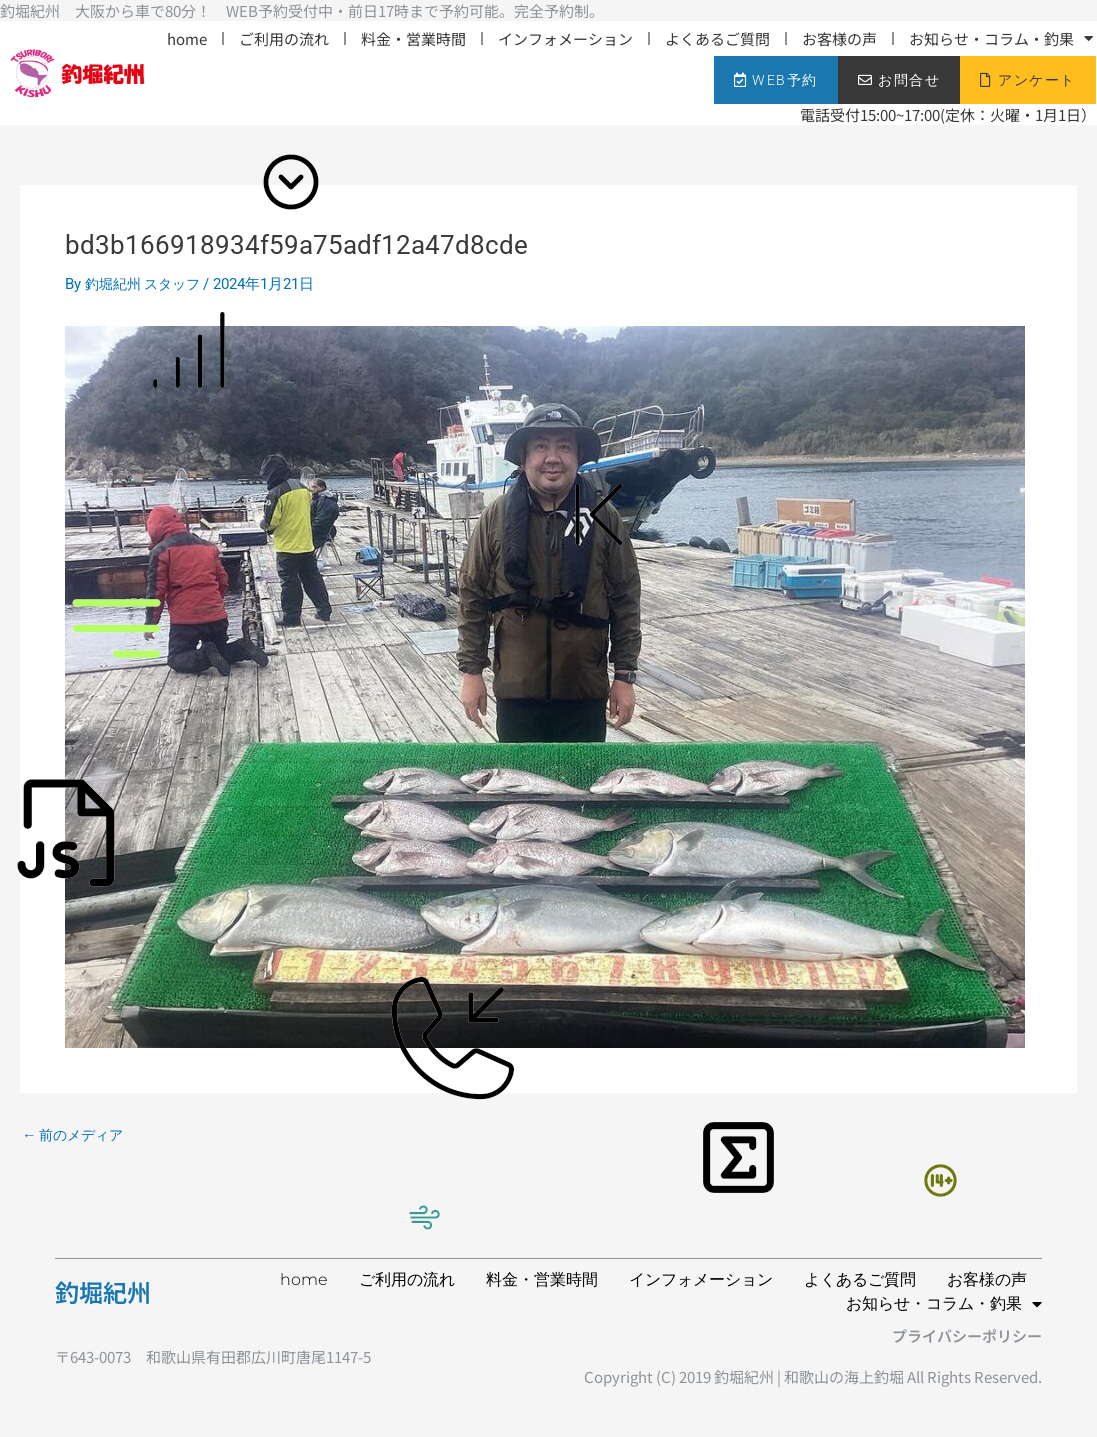  I want to click on indicates strong cellular network signal, so click(204, 345).